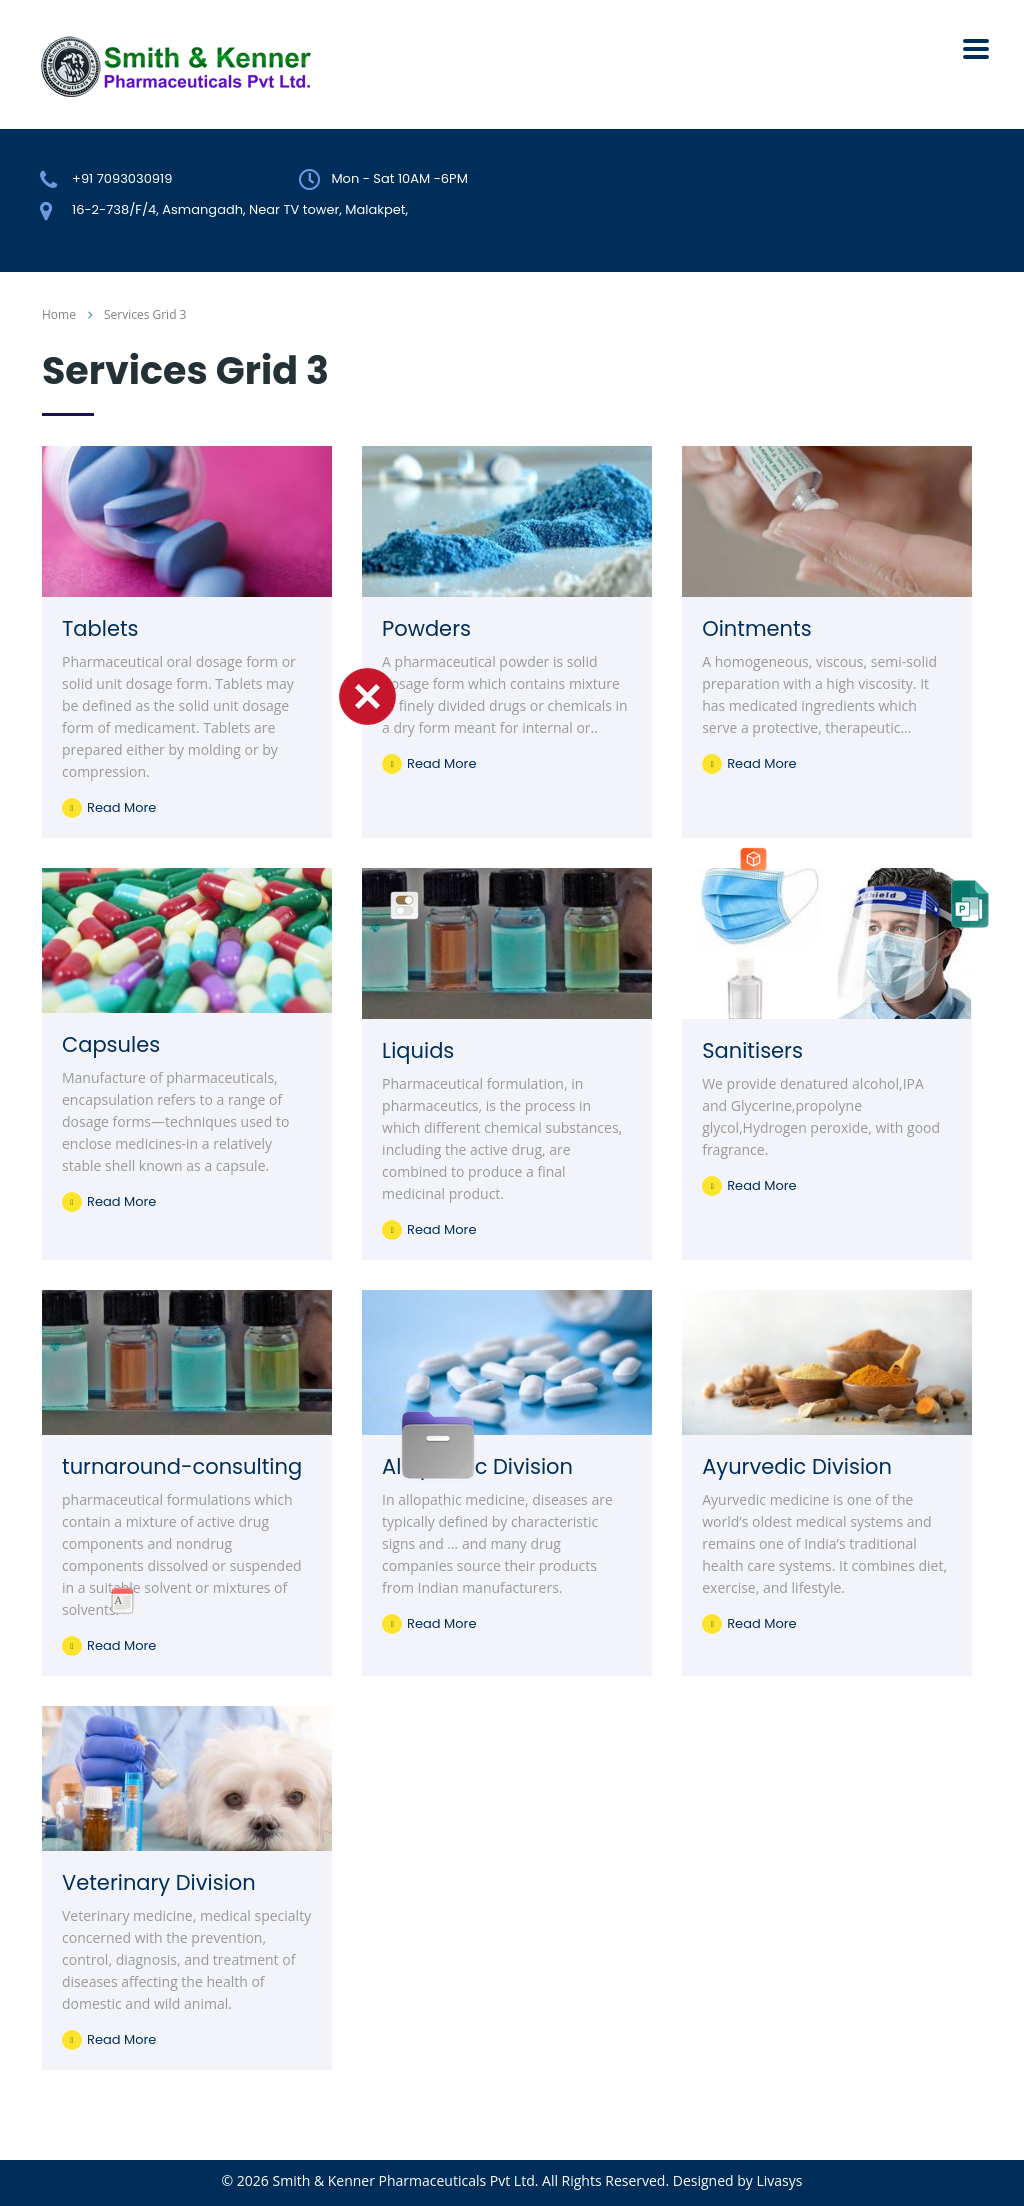  What do you see at coordinates (753, 858) in the screenshot?
I see `open a 3D model file` at bounding box center [753, 858].